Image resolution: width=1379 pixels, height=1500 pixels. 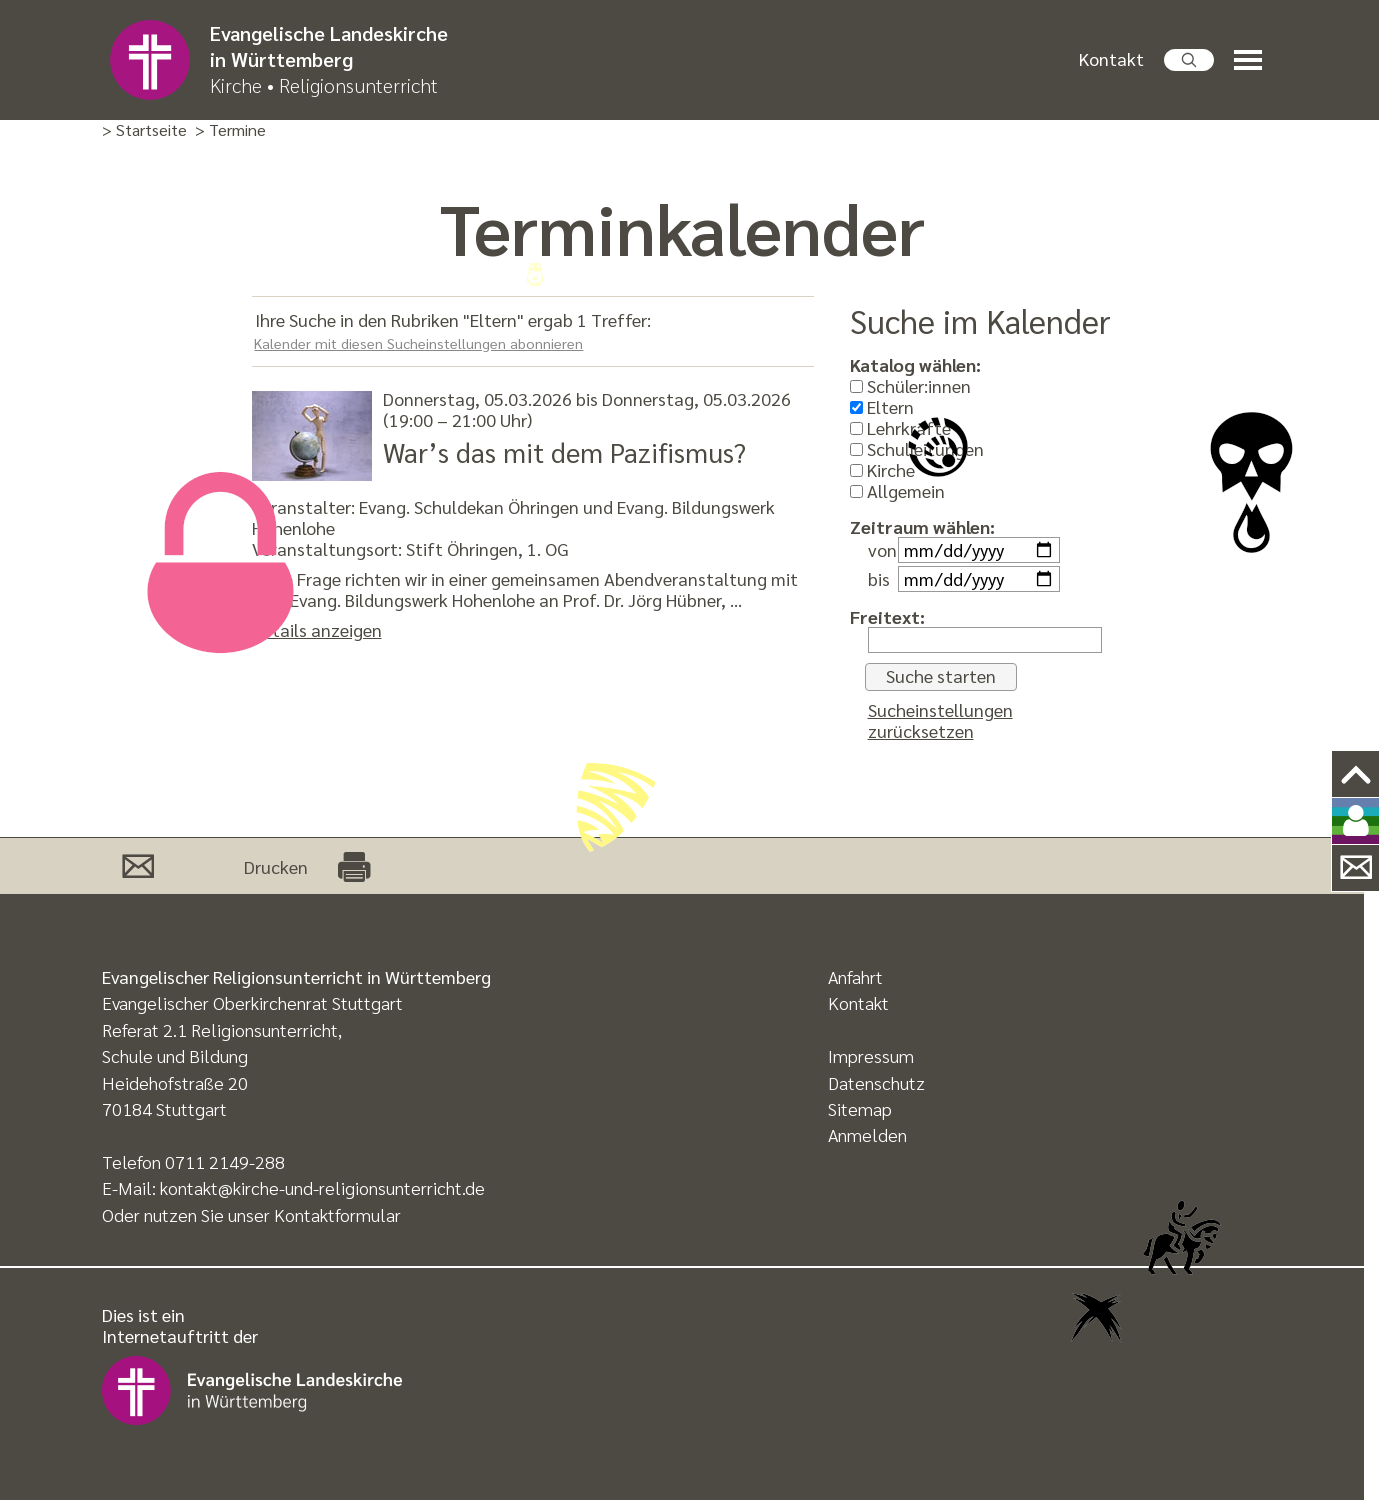 What do you see at coordinates (535, 274) in the screenshot?
I see `select swallow as your creature or avatar` at bounding box center [535, 274].